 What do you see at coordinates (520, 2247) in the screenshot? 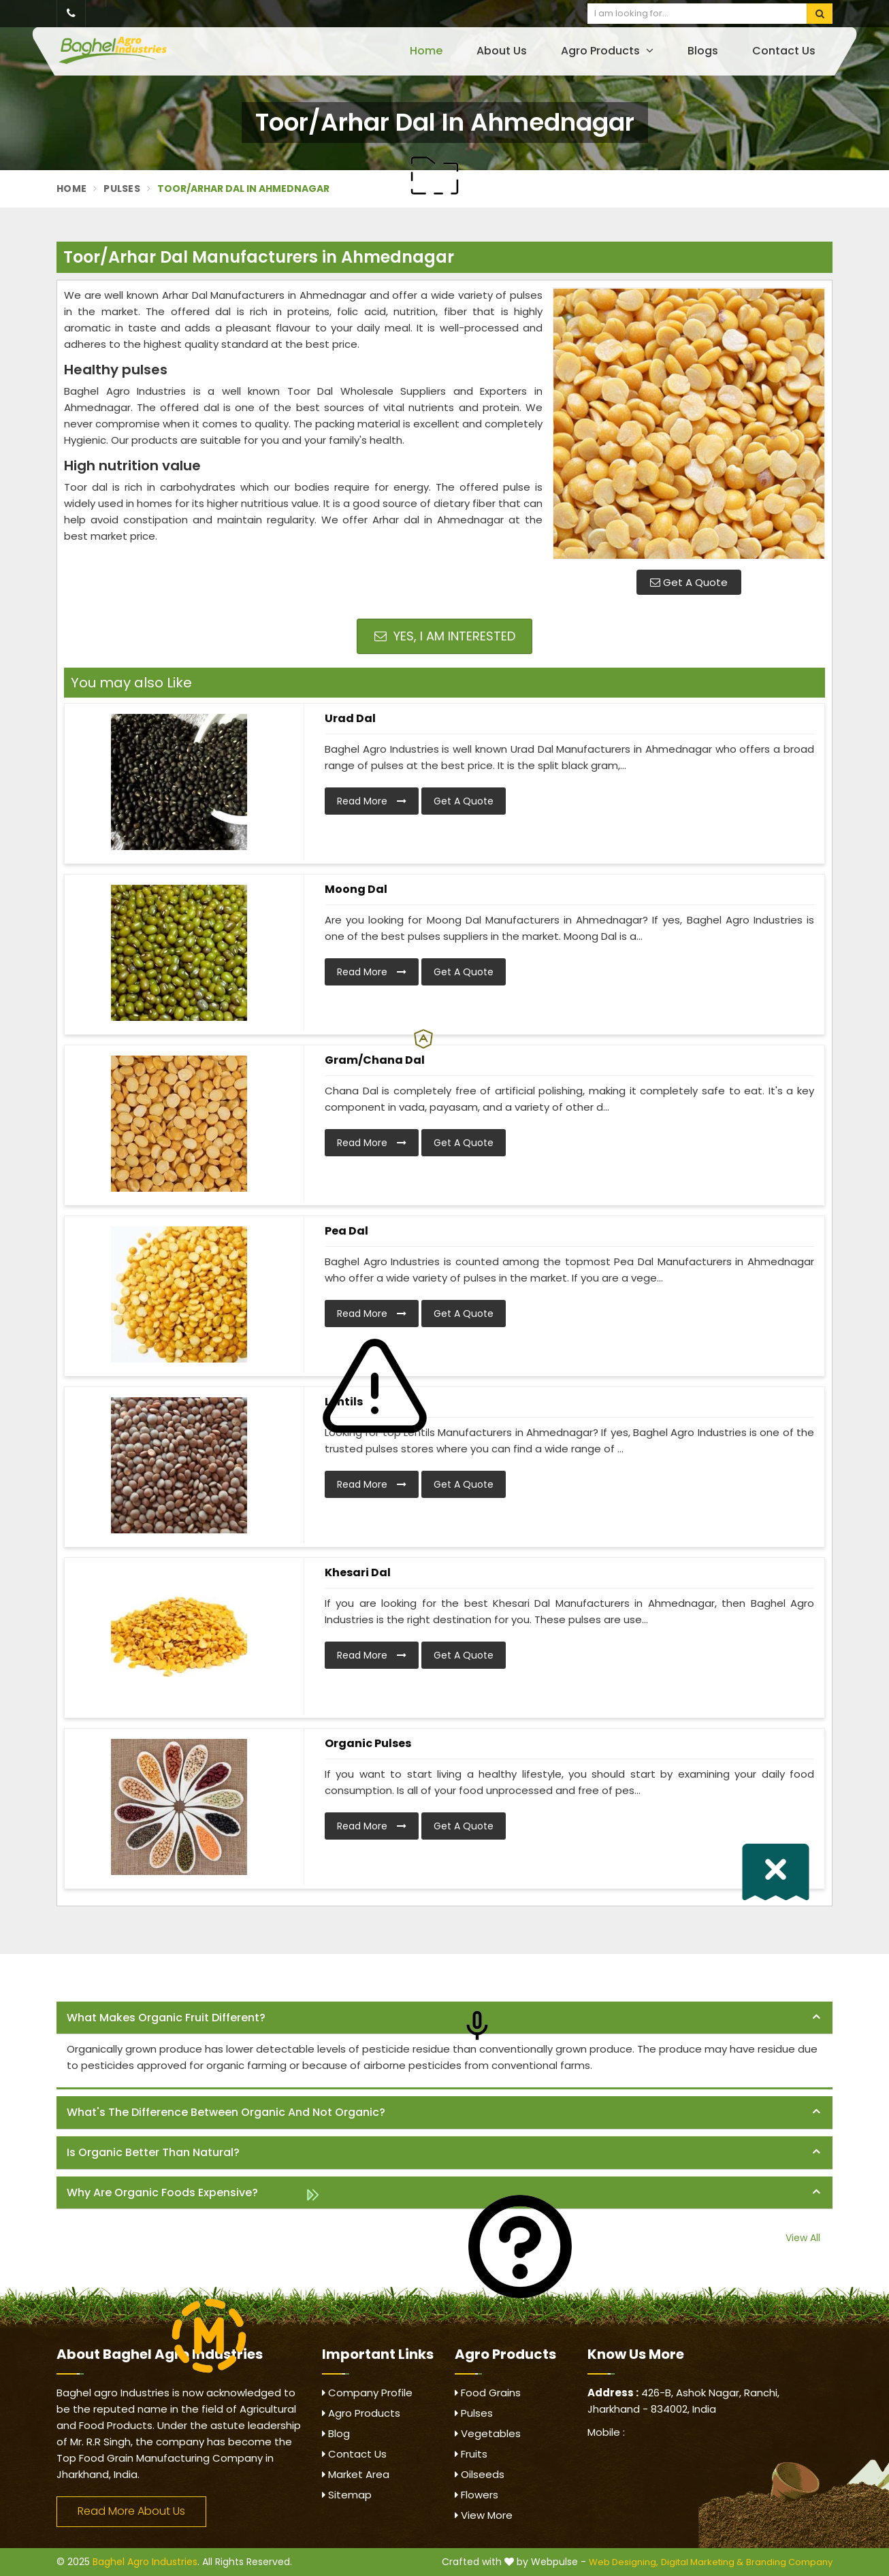
I see `access help or FAQ section` at bounding box center [520, 2247].